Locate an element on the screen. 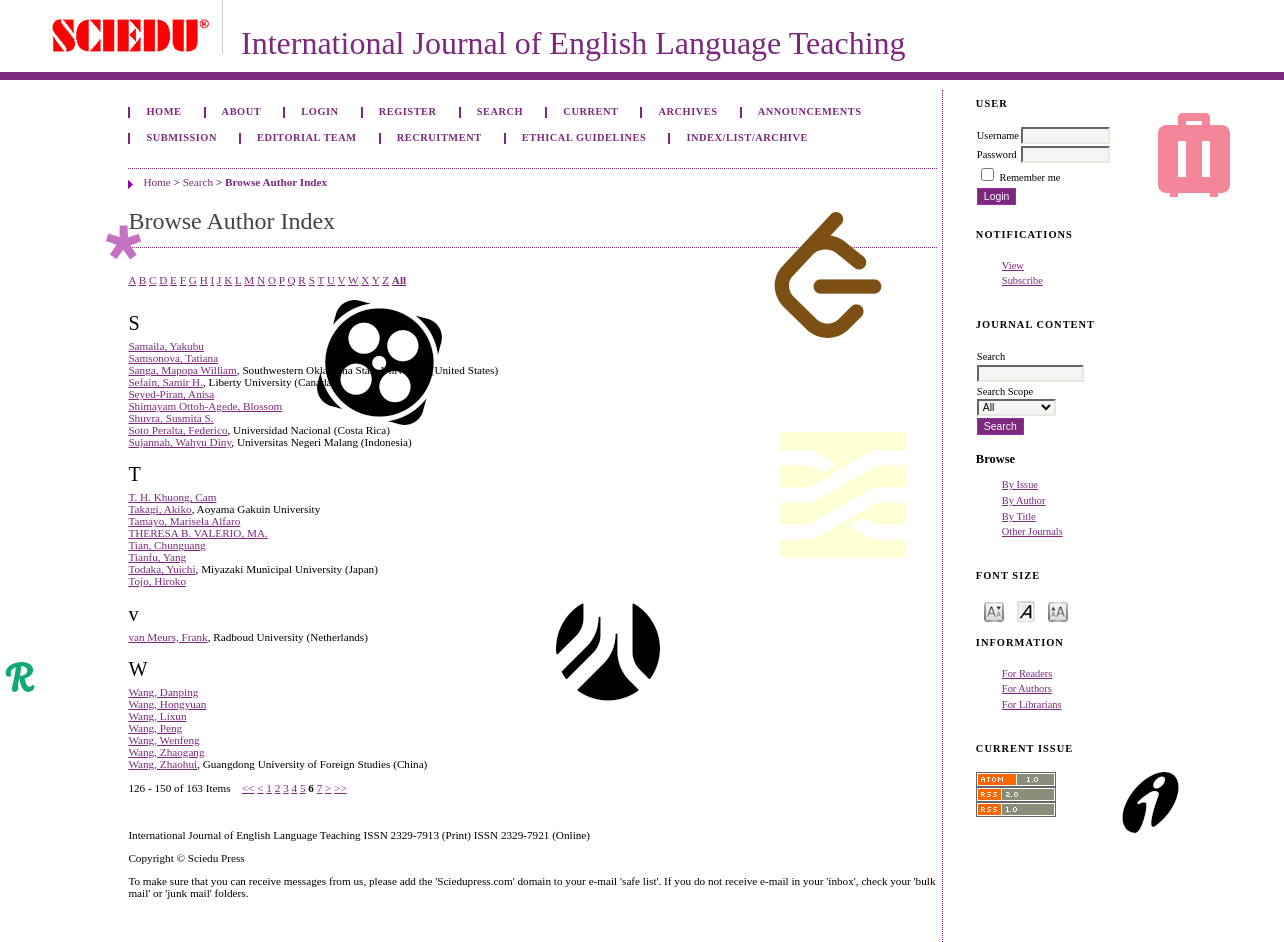  open the RunRun.it app is located at coordinates (20, 677).